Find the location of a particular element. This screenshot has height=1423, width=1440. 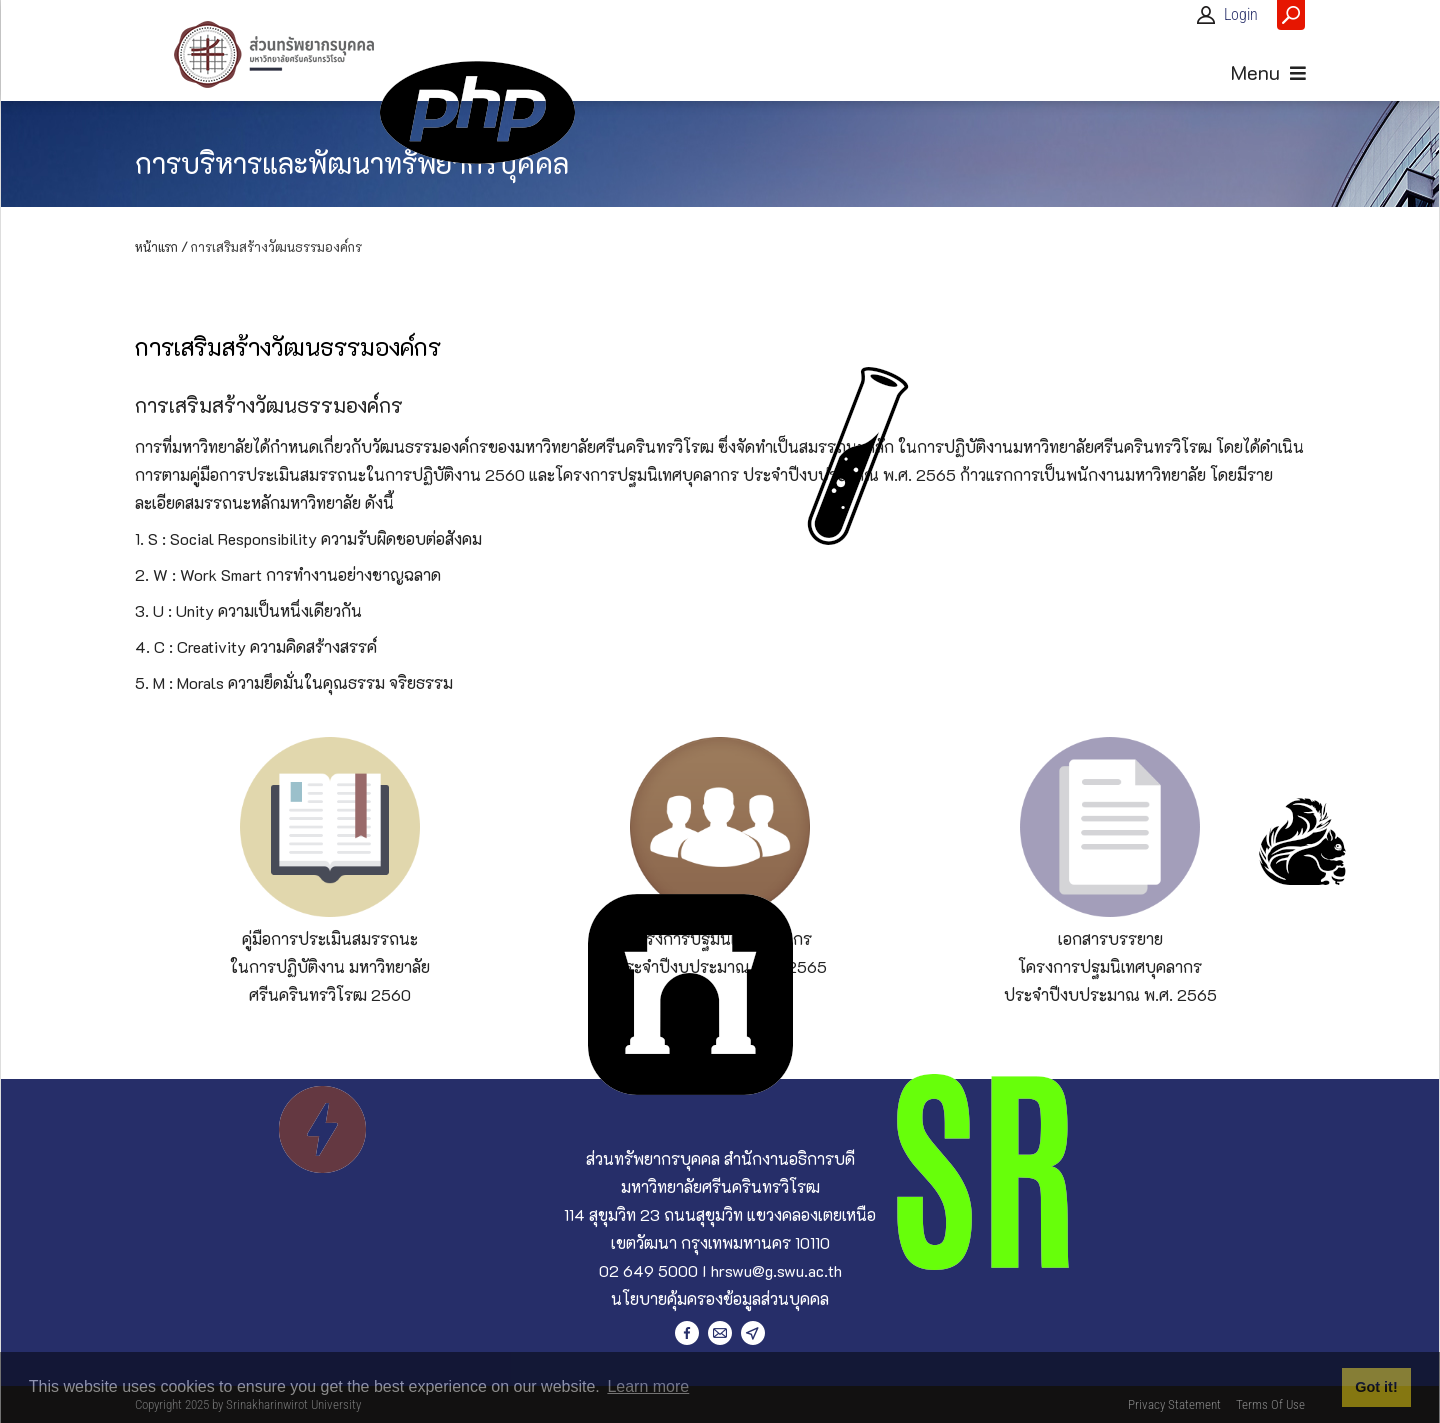

jekyll static site generator logo is located at coordinates (858, 456).